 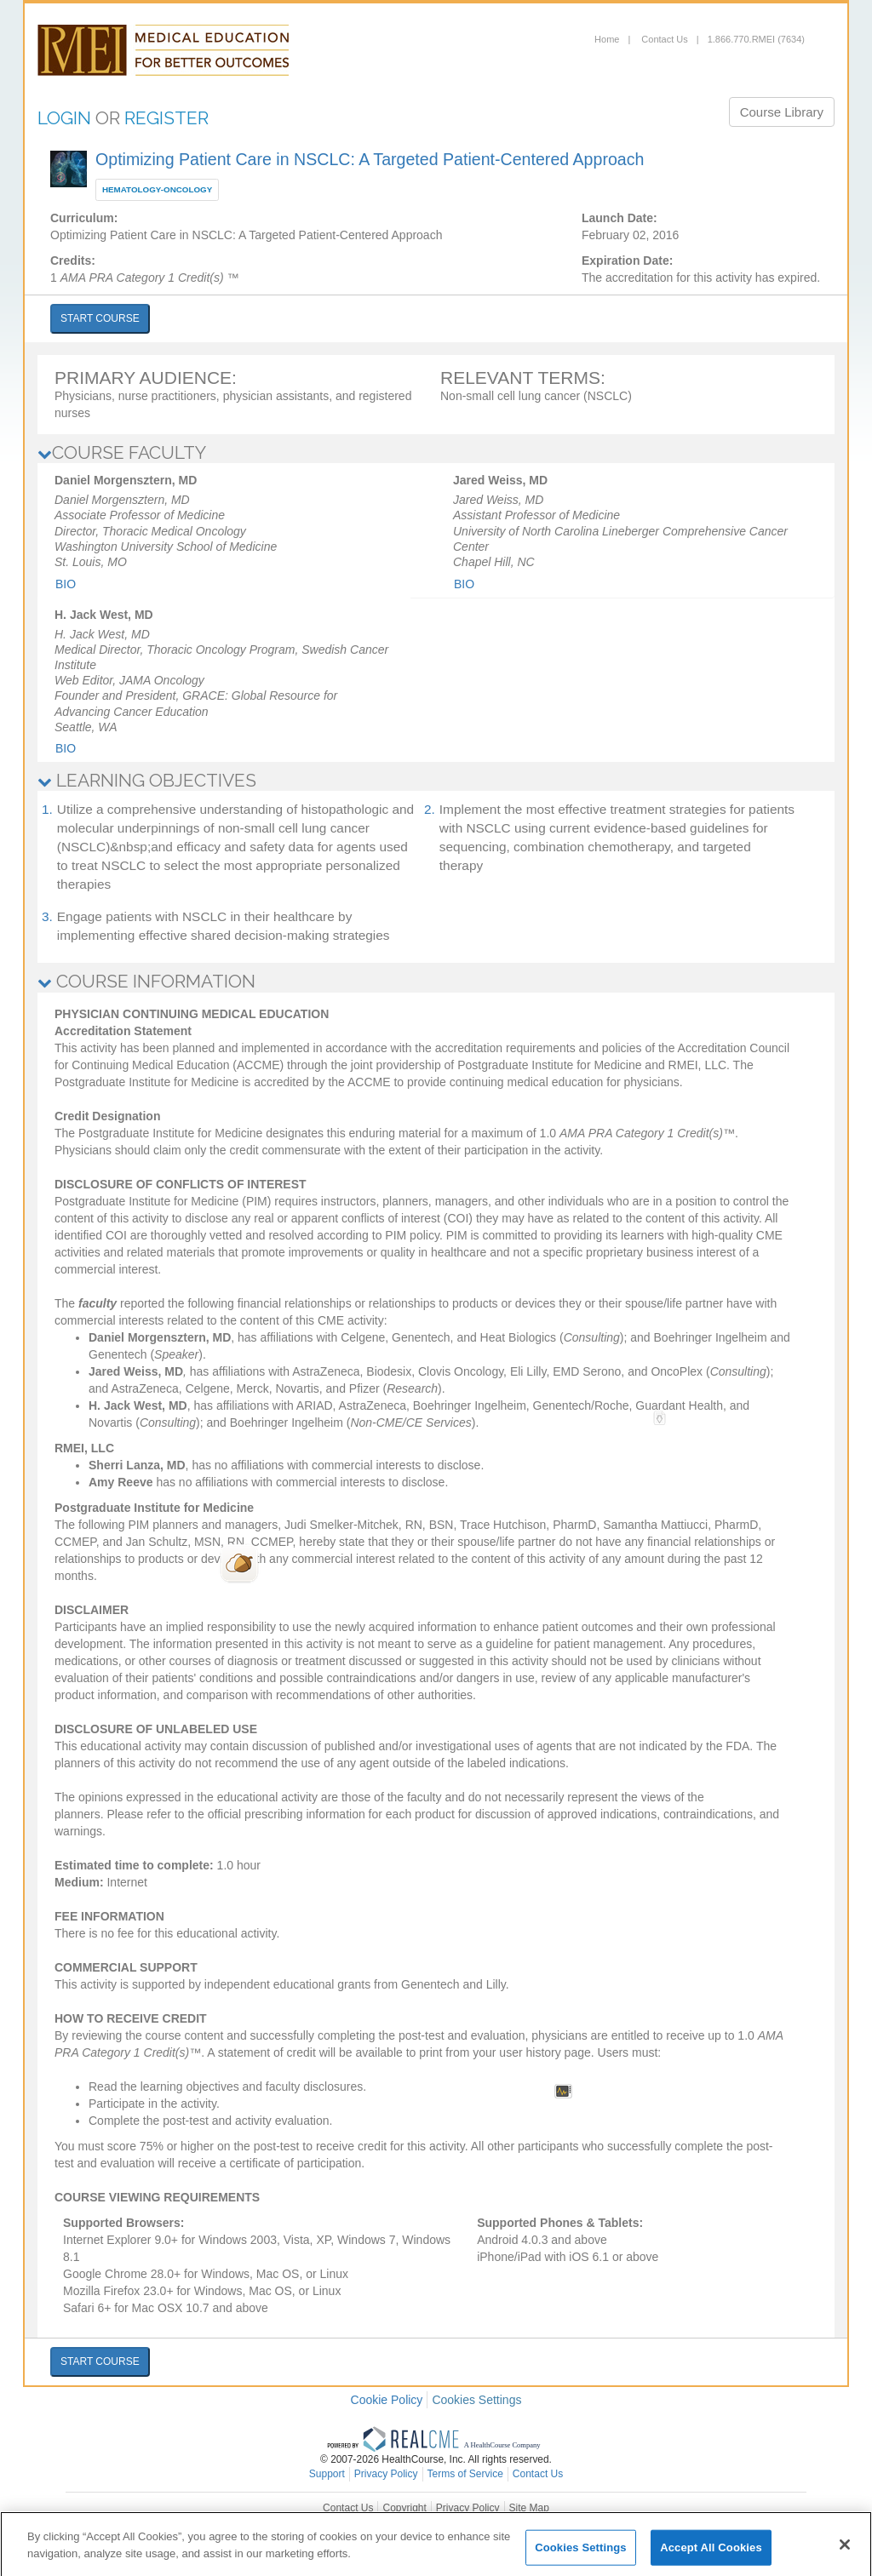 I want to click on open nut cloud storage app, so click(x=239, y=1563).